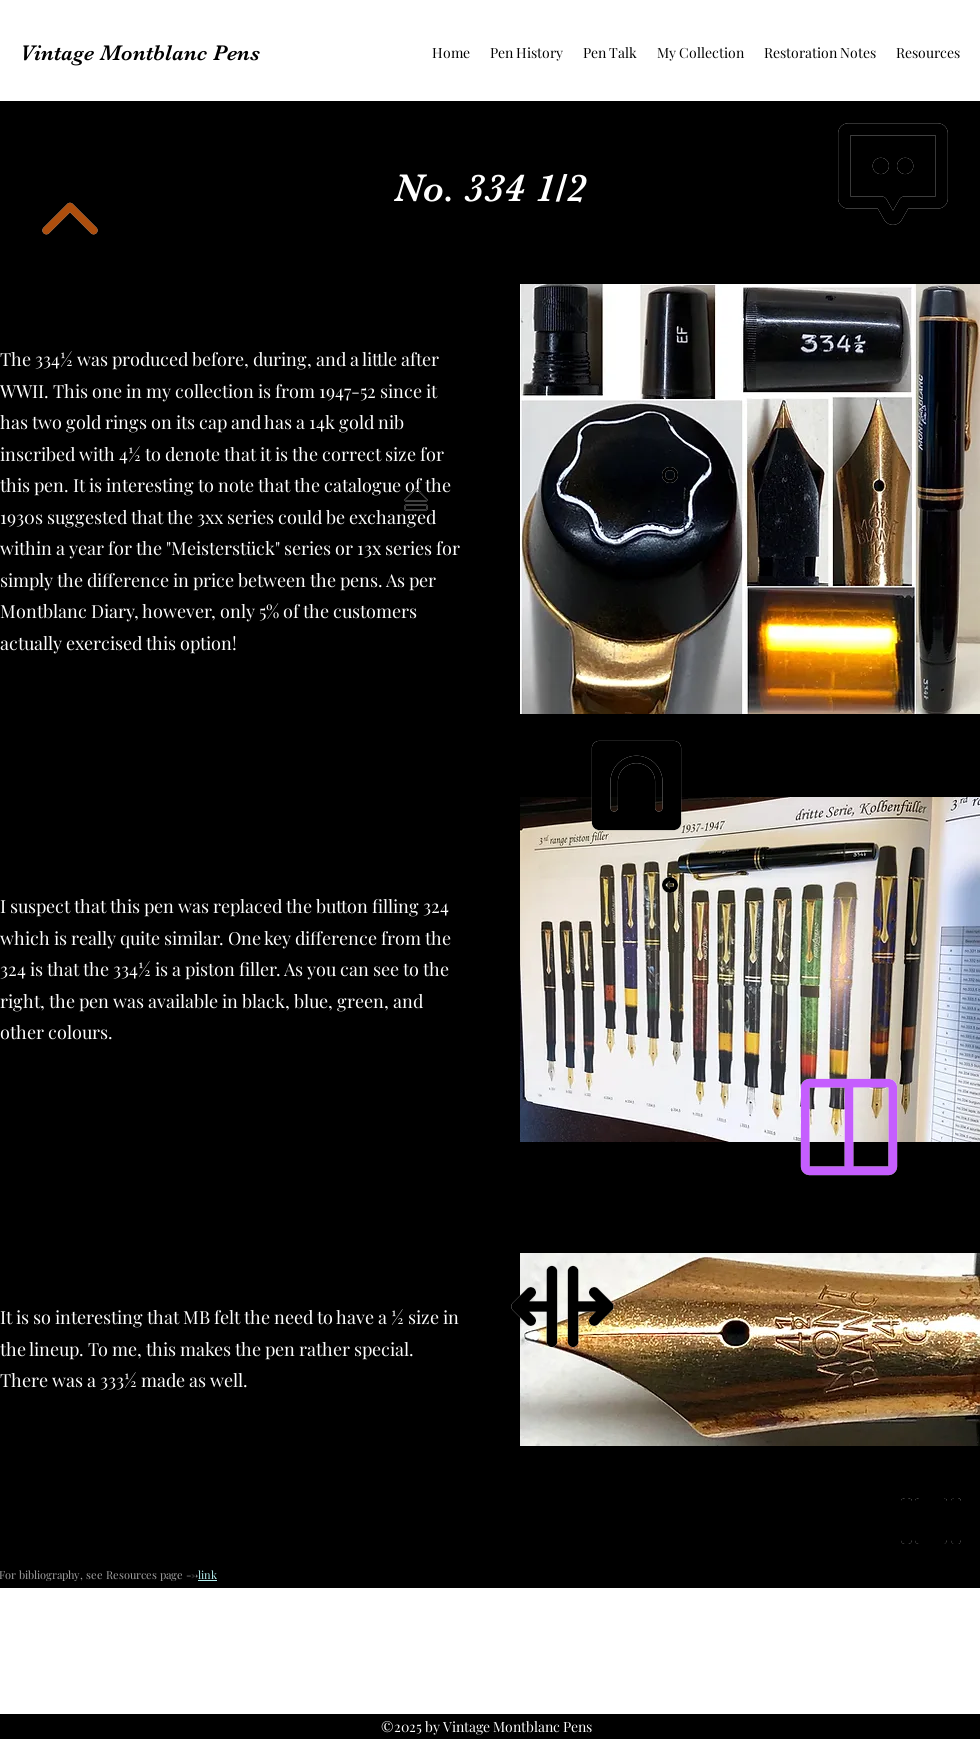 The image size is (980, 1739). Describe the element at coordinates (670, 885) in the screenshot. I see `go back to the previous screen` at that location.